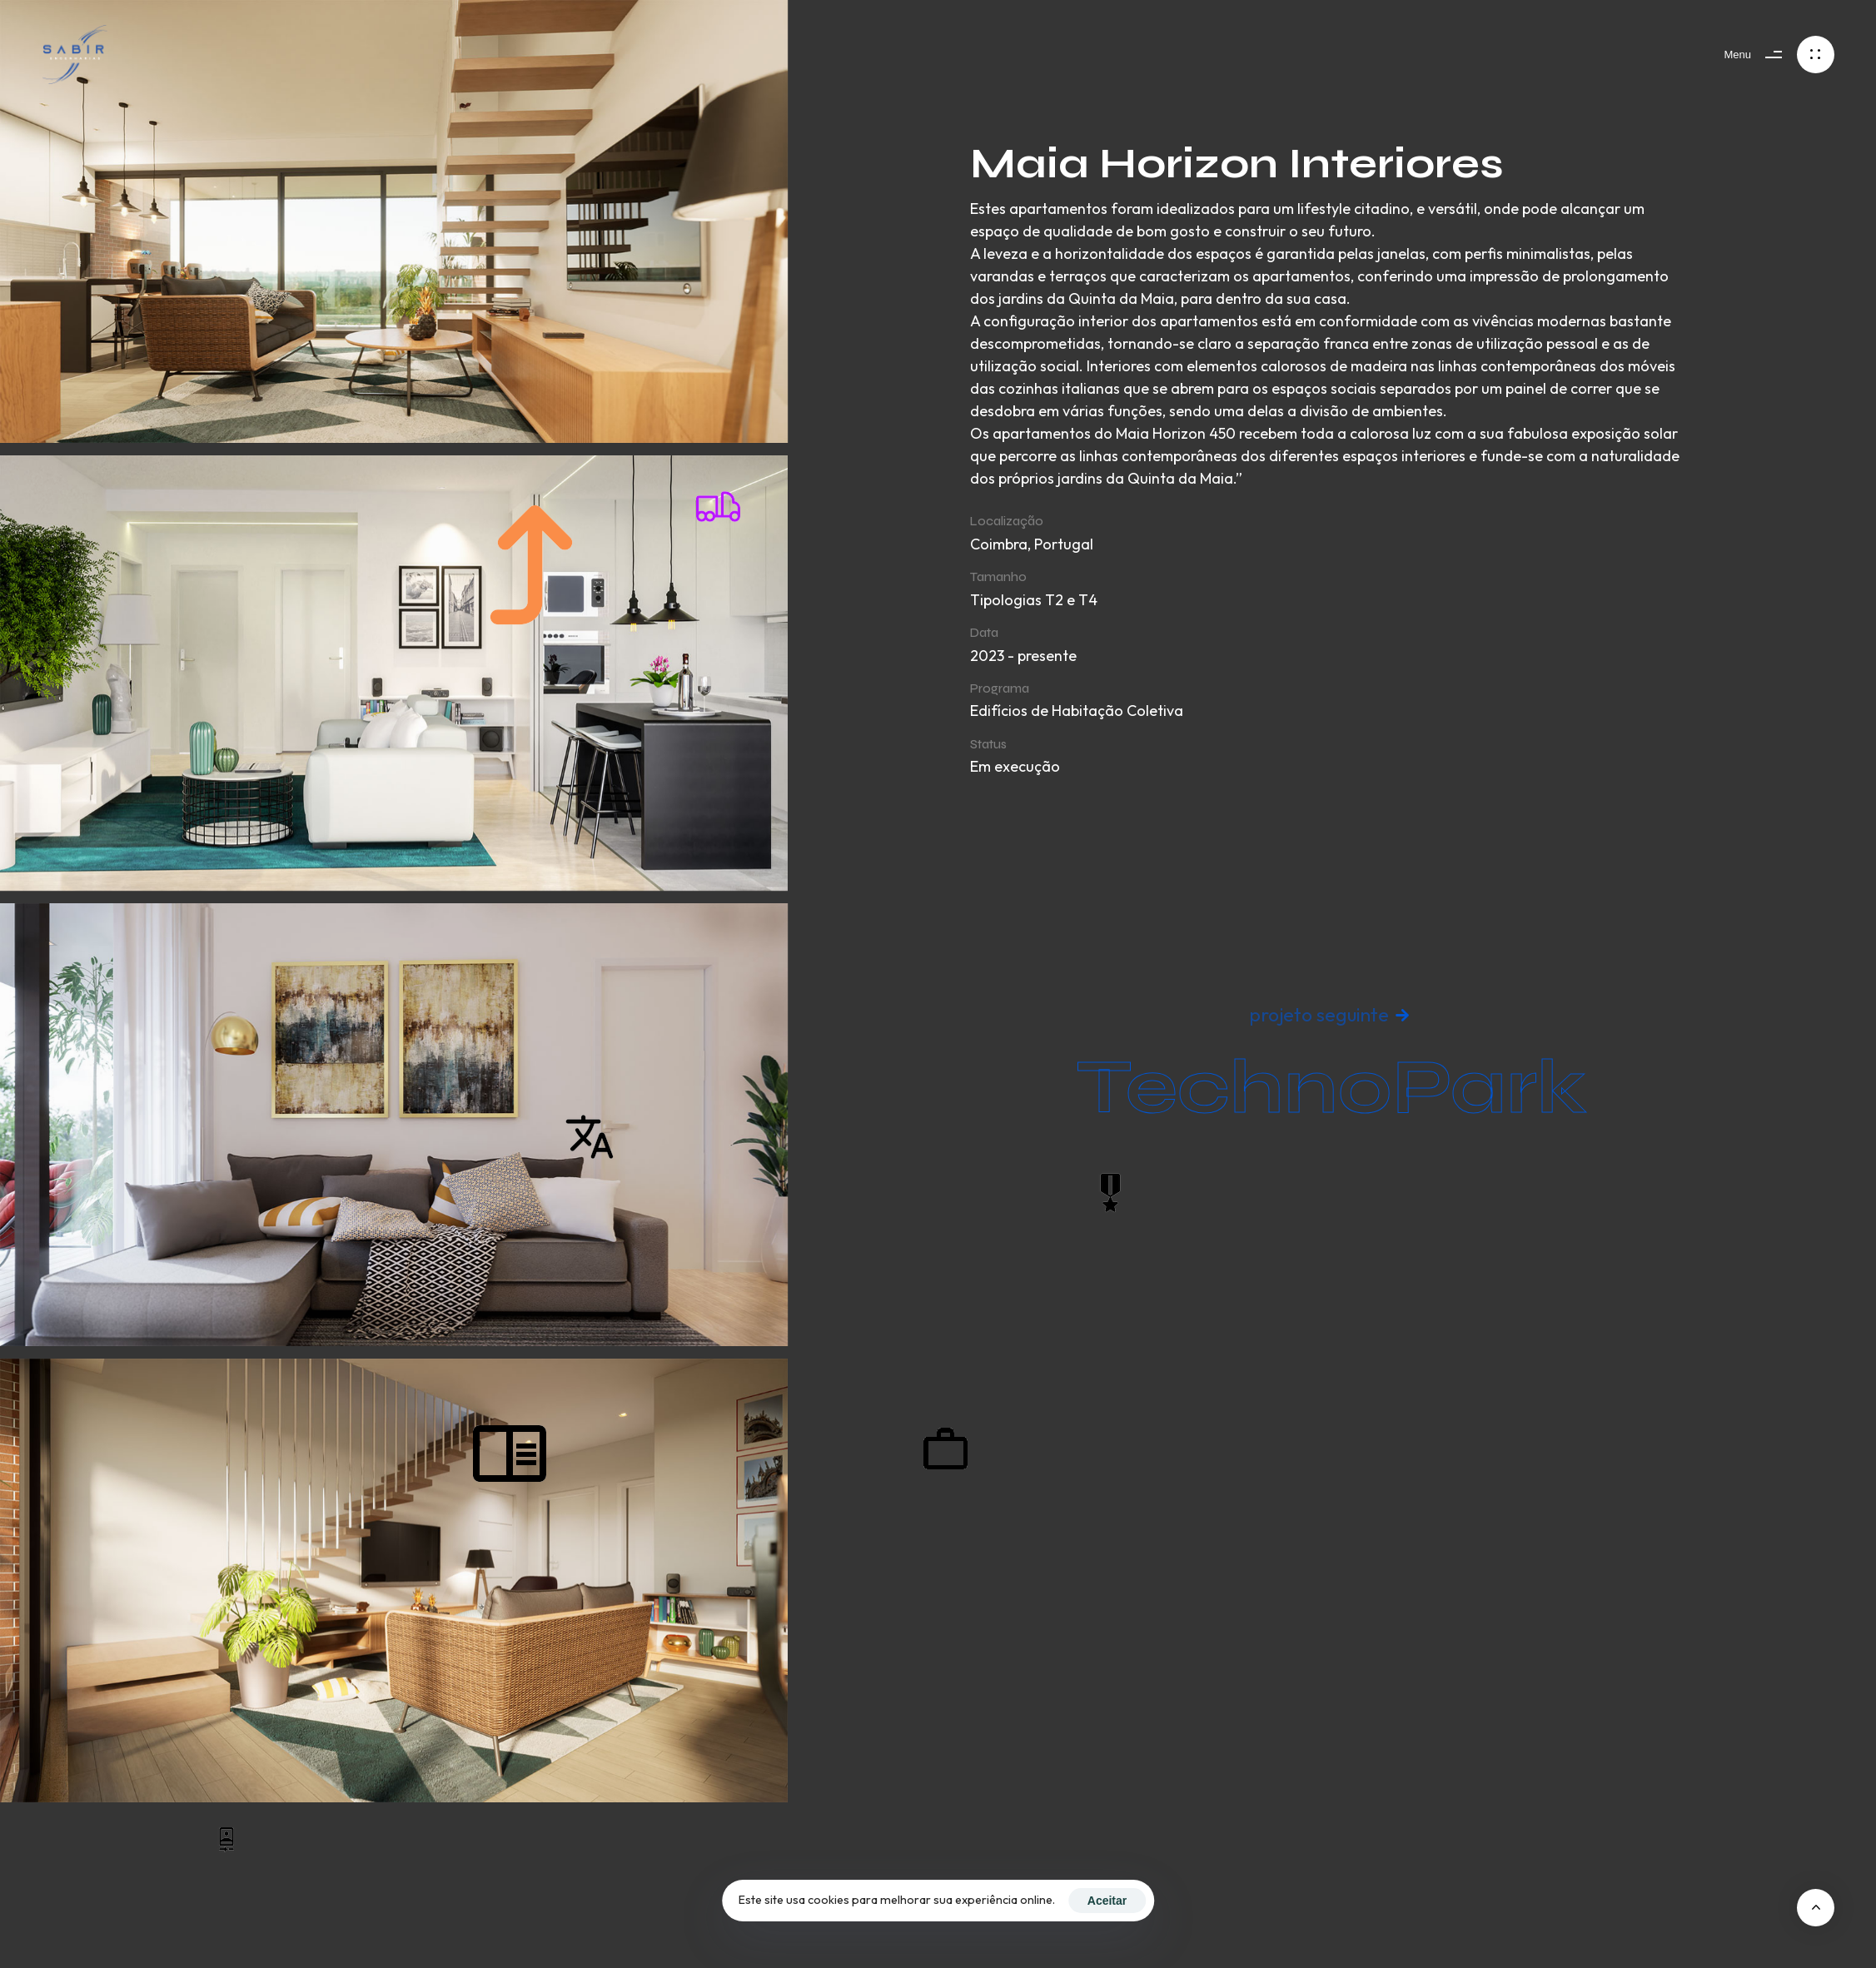 The image size is (1876, 1968). Describe the element at coordinates (1110, 1193) in the screenshot. I see `view achievements or awards` at that location.